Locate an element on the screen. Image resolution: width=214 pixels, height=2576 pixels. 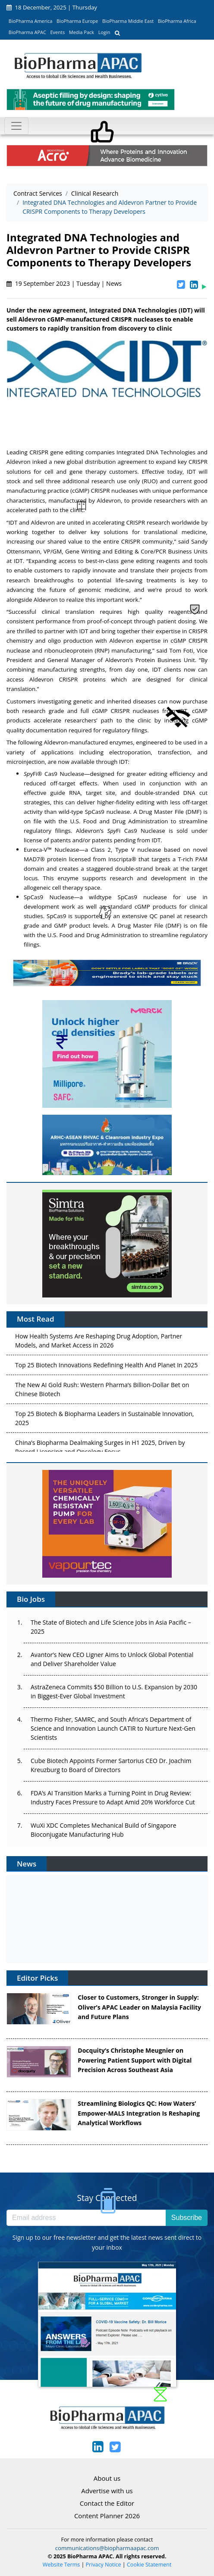
access storage lockers is located at coordinates (82, 506).